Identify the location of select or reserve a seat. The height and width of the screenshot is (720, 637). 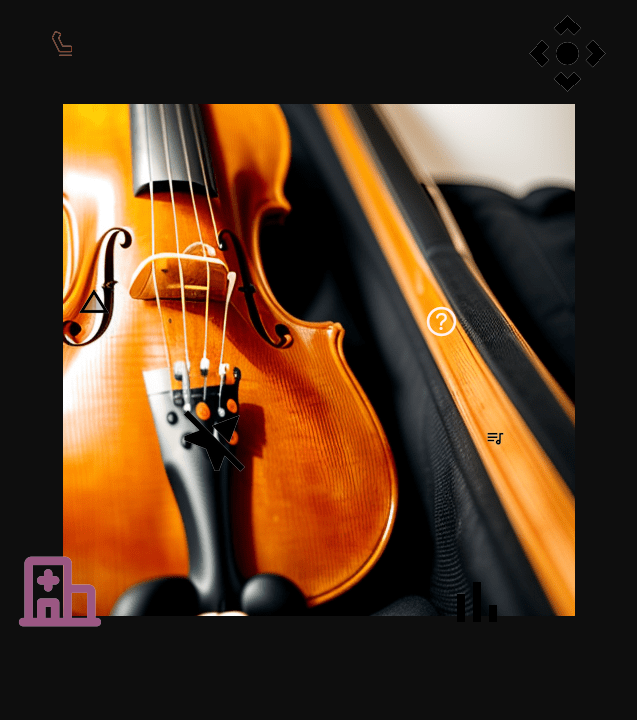
(61, 43).